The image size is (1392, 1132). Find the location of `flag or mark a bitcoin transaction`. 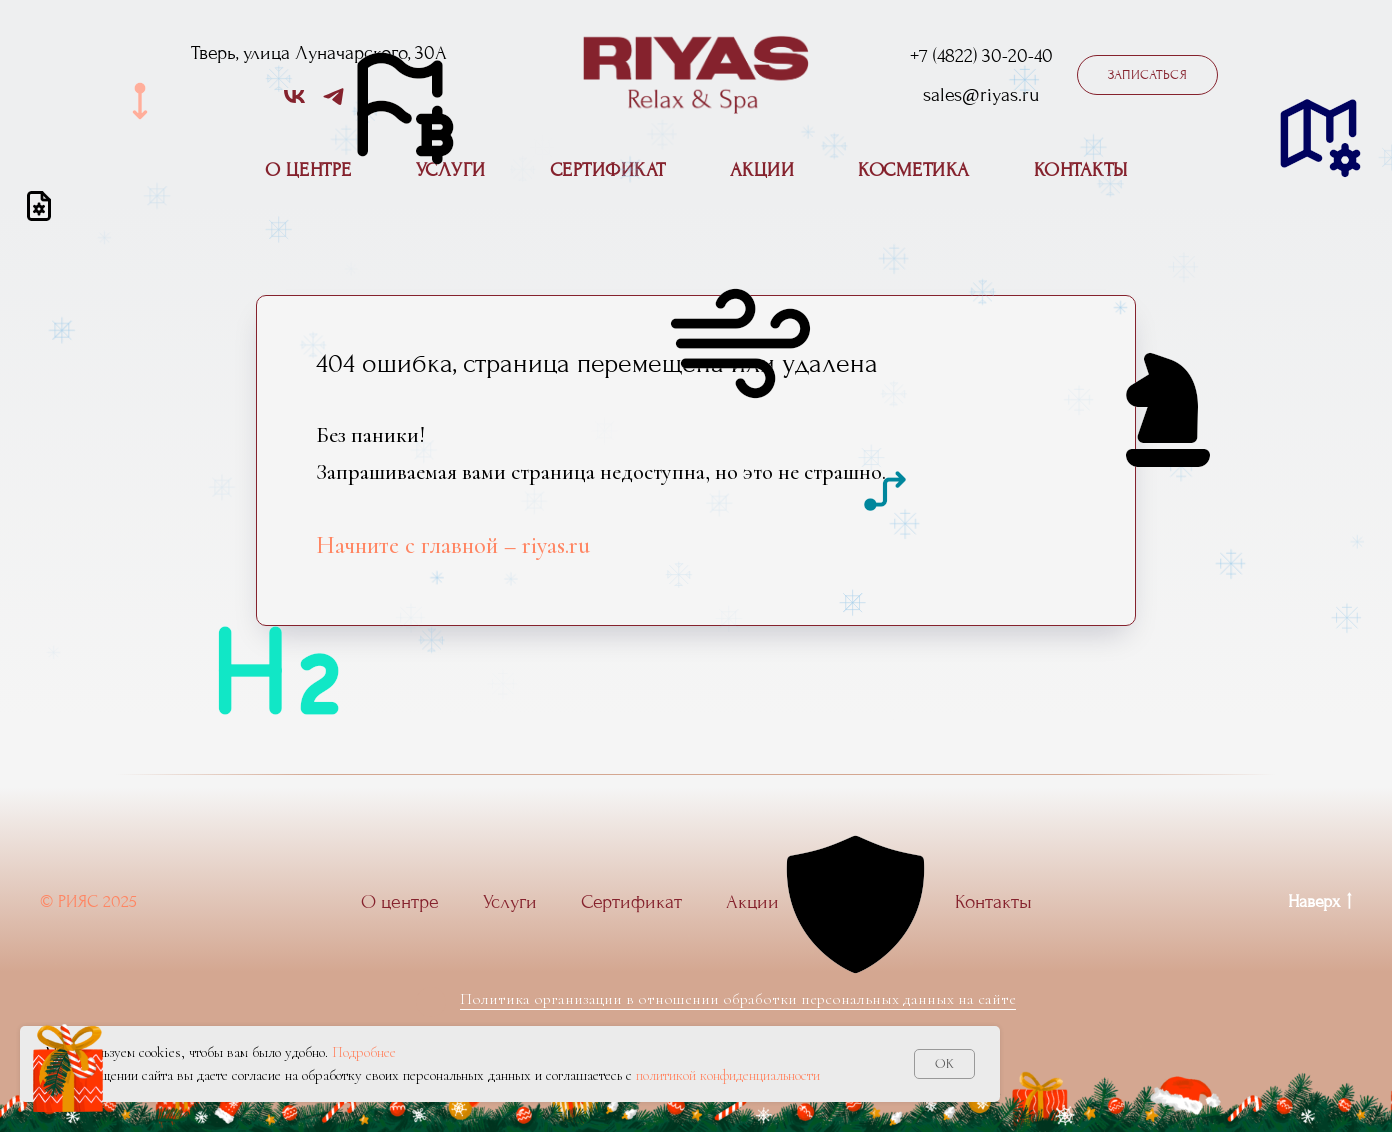

flag or mark a bitcoin transaction is located at coordinates (400, 103).